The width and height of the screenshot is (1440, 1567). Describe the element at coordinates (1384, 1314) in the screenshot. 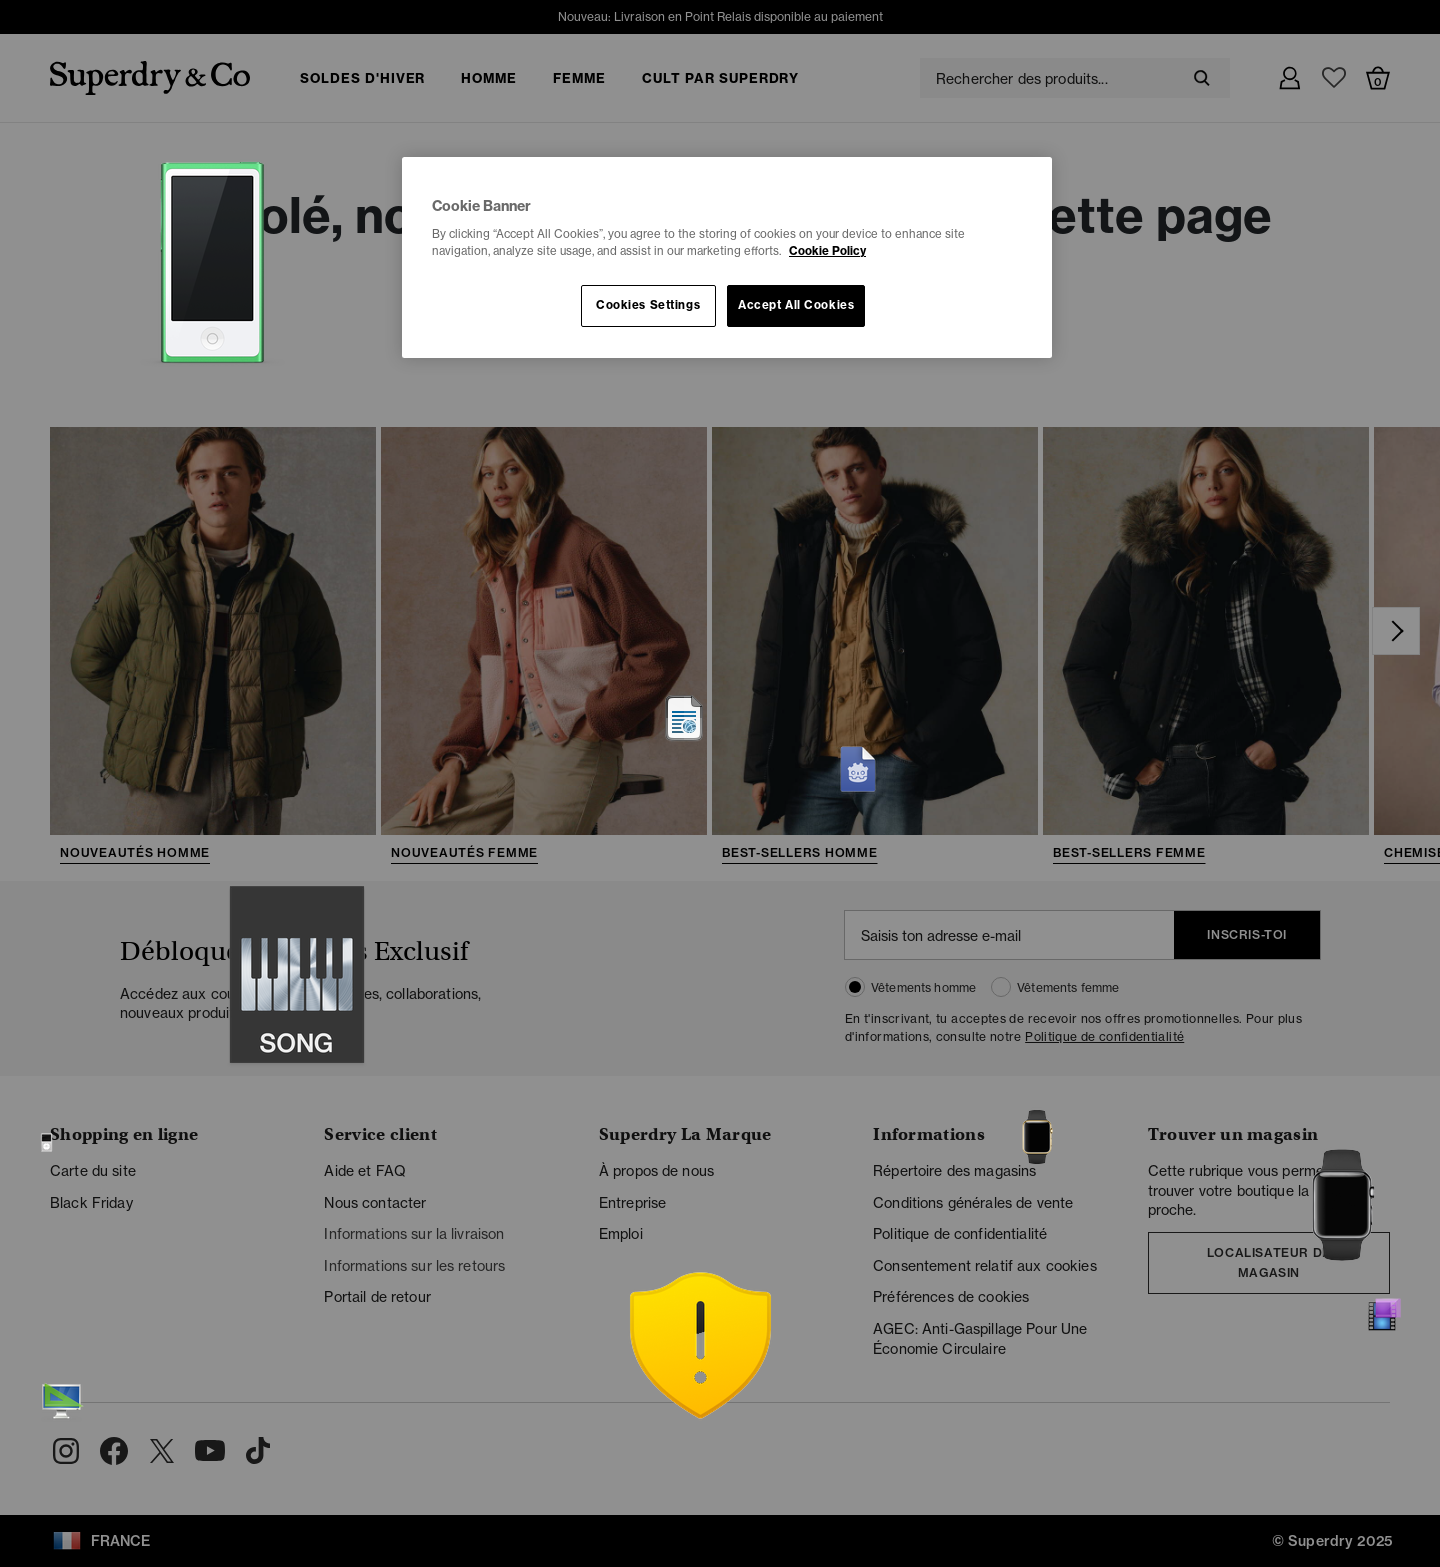

I see `filter media library by type or category` at that location.